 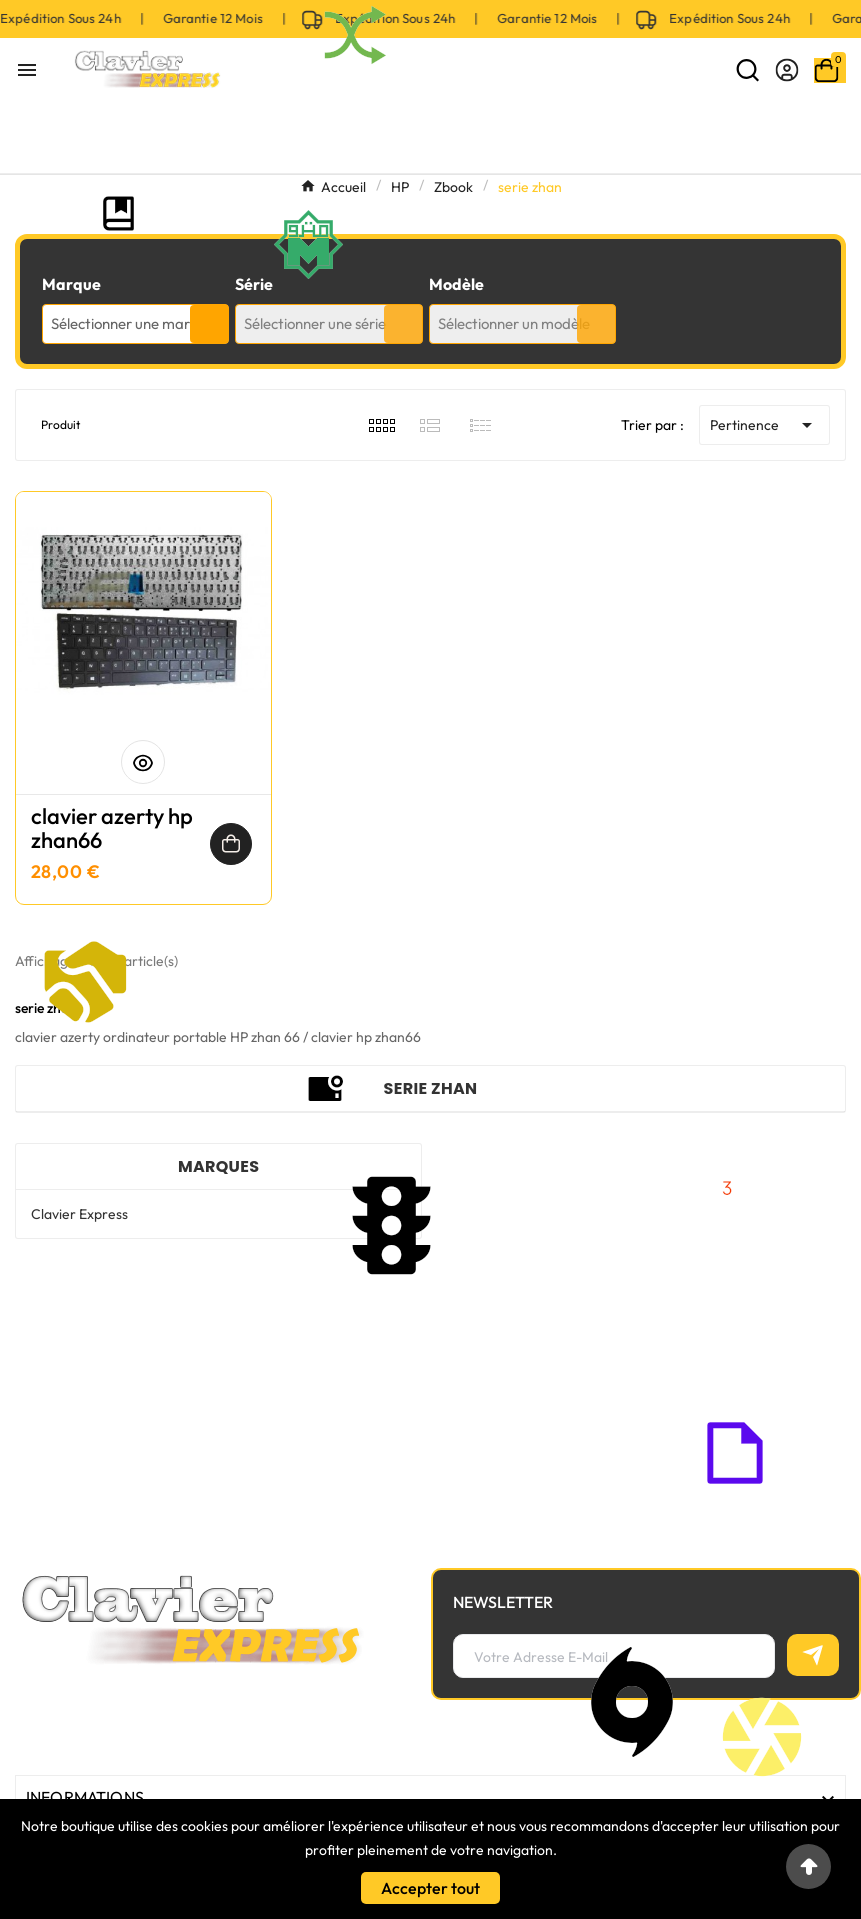 I want to click on cairo metro official app or service, so click(x=308, y=244).